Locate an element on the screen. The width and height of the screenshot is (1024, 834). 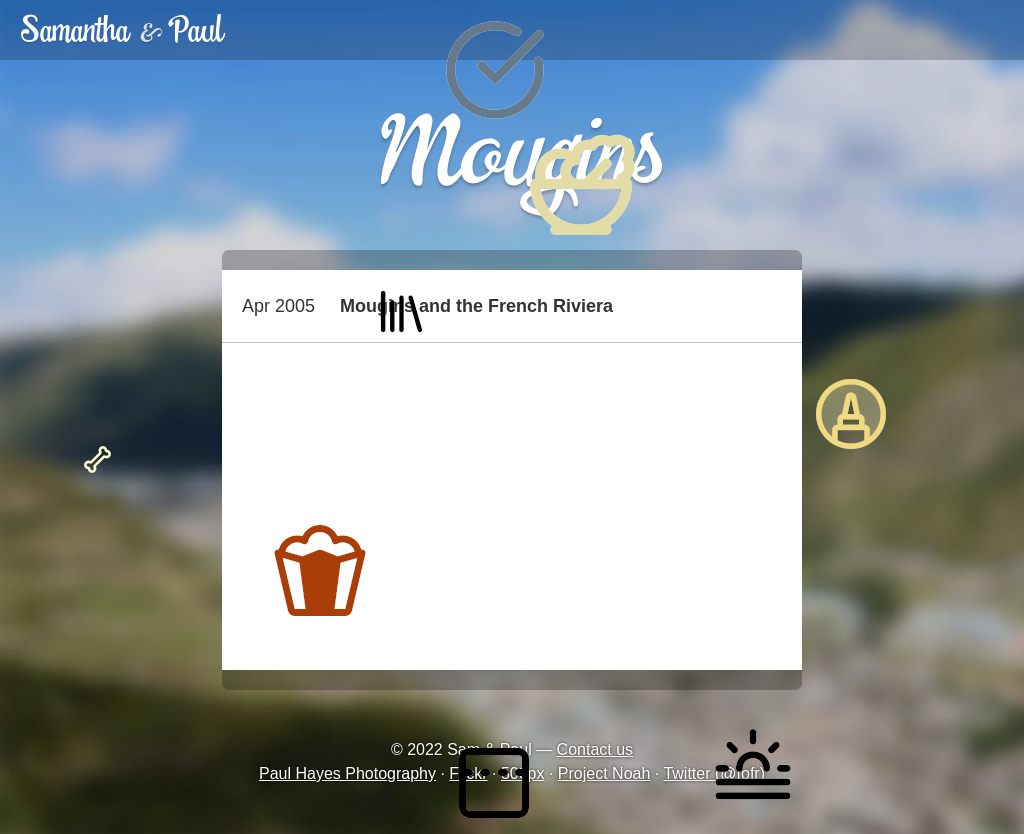
access movies or entertainment content is located at coordinates (320, 574).